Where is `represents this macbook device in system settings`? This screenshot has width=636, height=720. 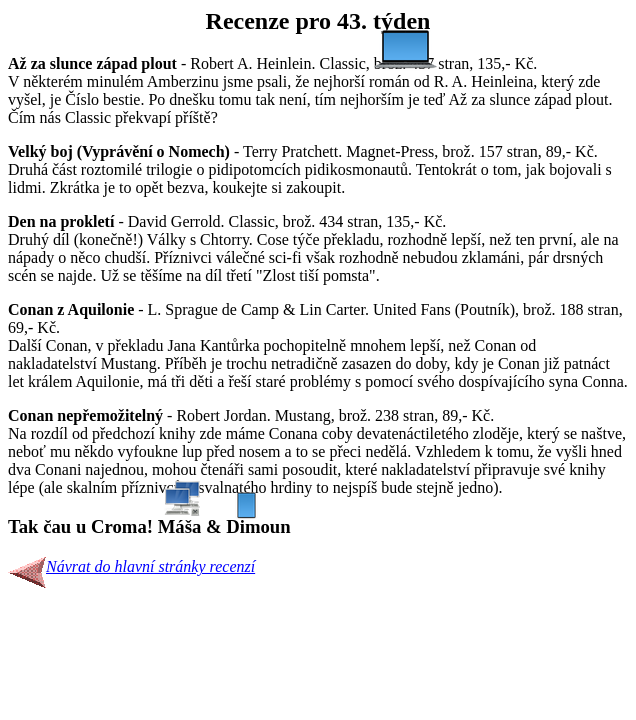
represents this macbook device in system settings is located at coordinates (405, 43).